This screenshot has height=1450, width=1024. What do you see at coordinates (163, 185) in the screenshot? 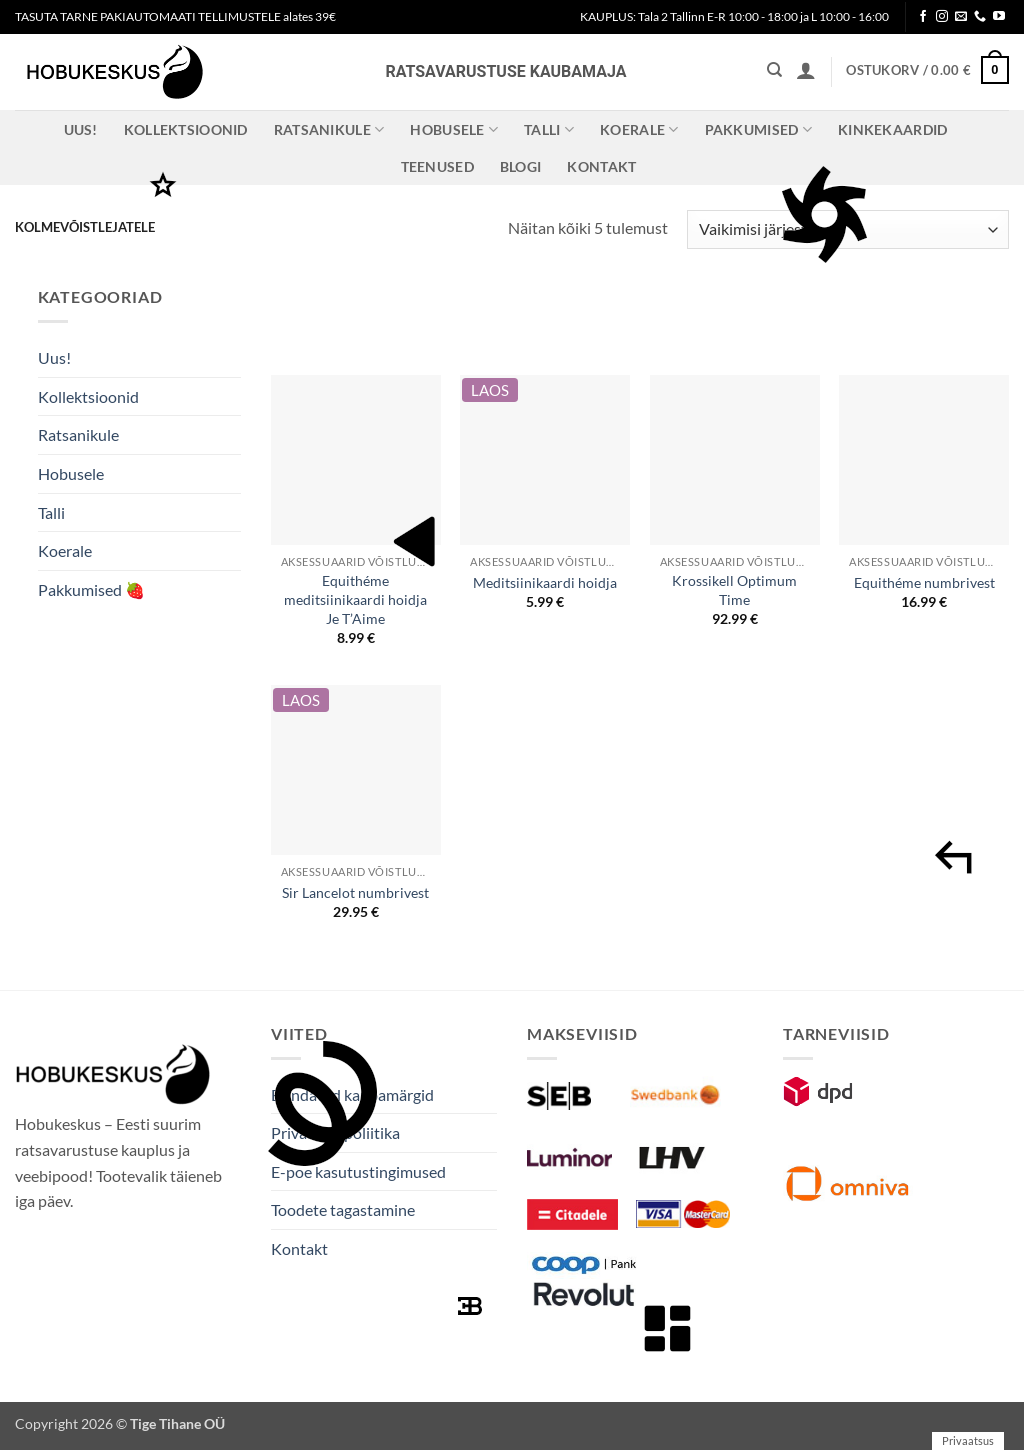
I see `add item to favorites` at bounding box center [163, 185].